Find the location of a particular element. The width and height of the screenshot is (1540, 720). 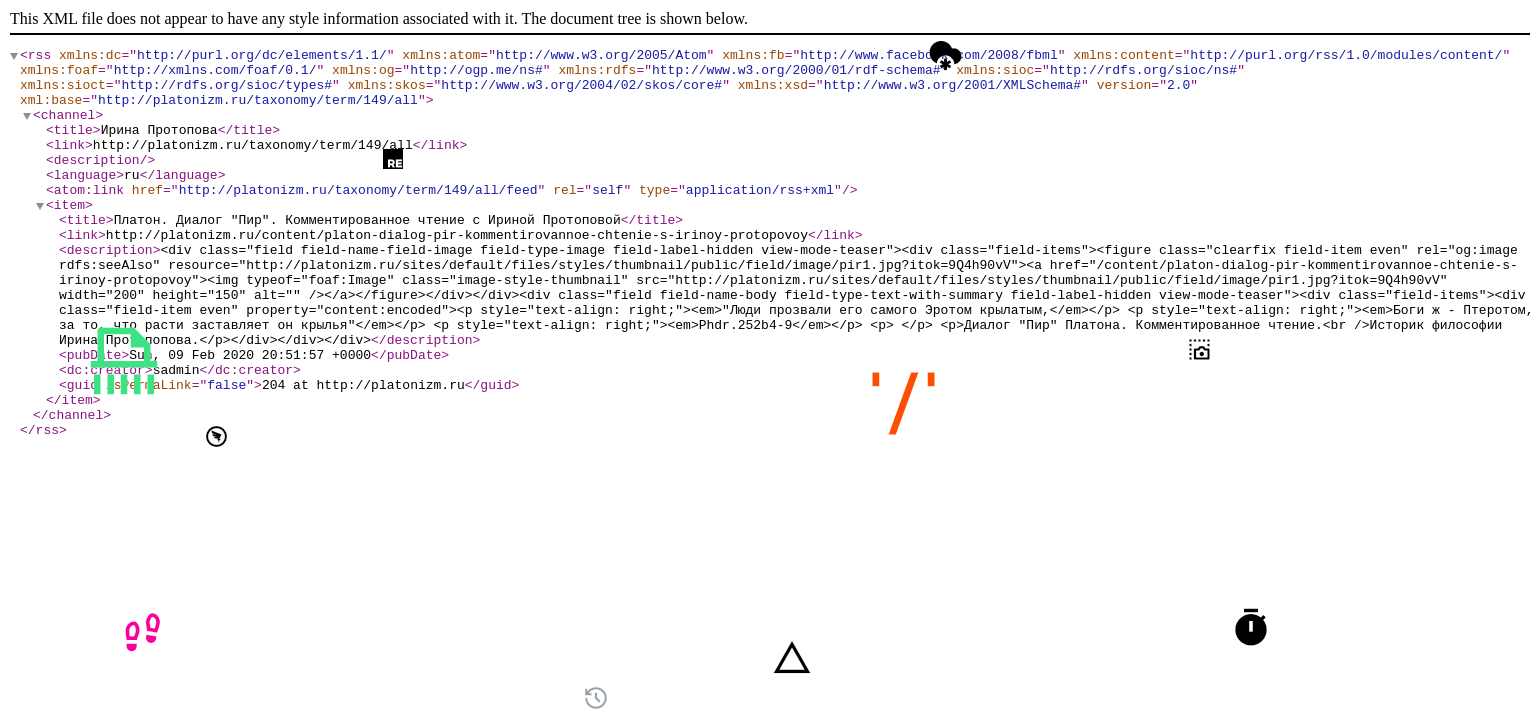

view walking directions or pedestrian route is located at coordinates (141, 632).